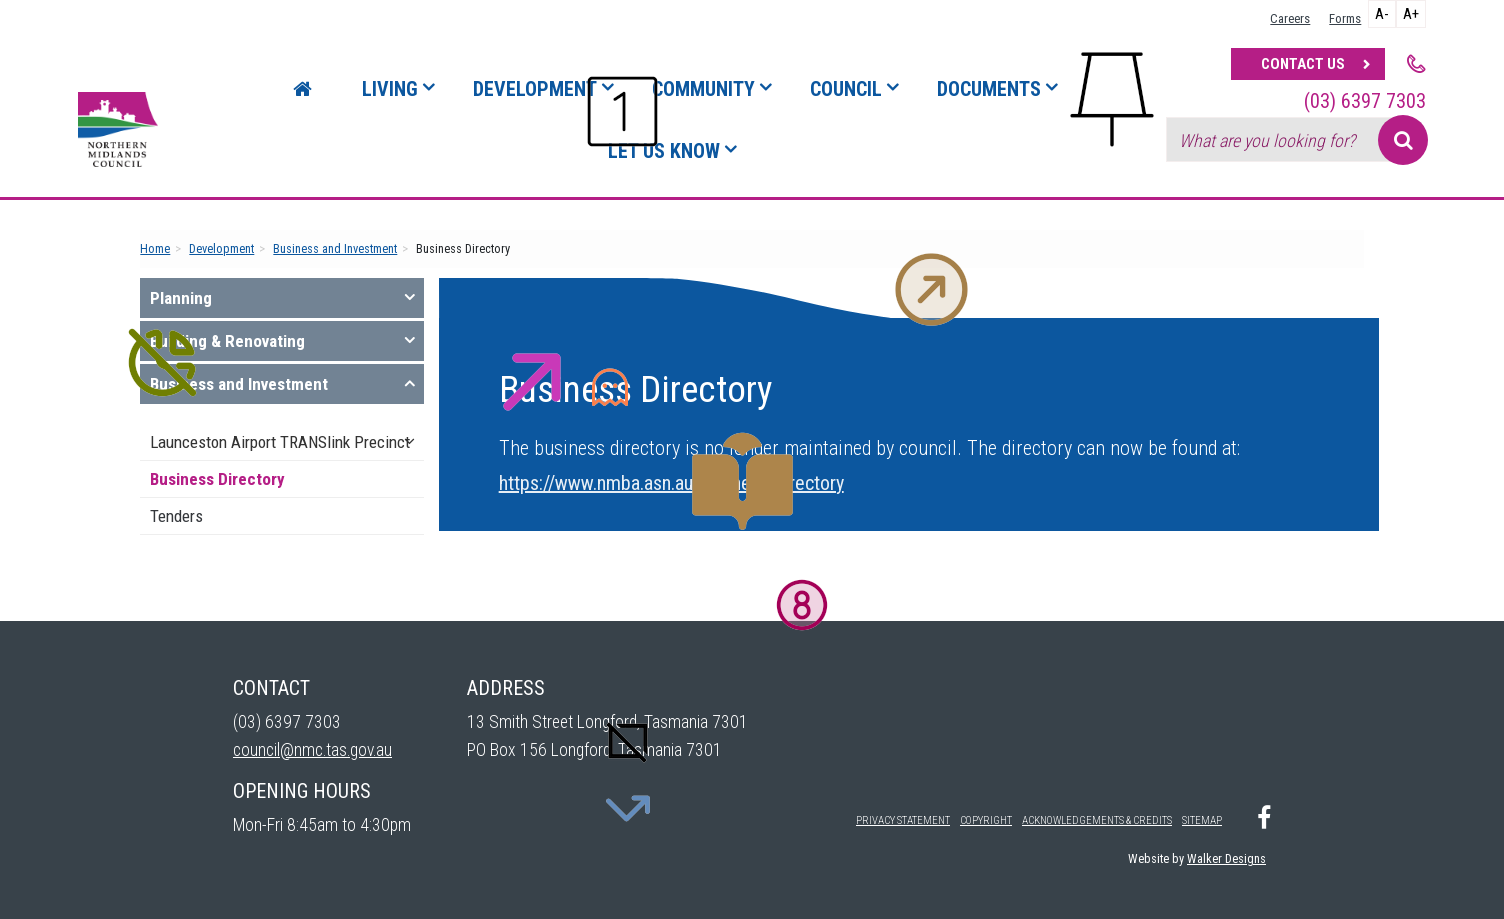  I want to click on disable pie chart visualization, so click(162, 362).